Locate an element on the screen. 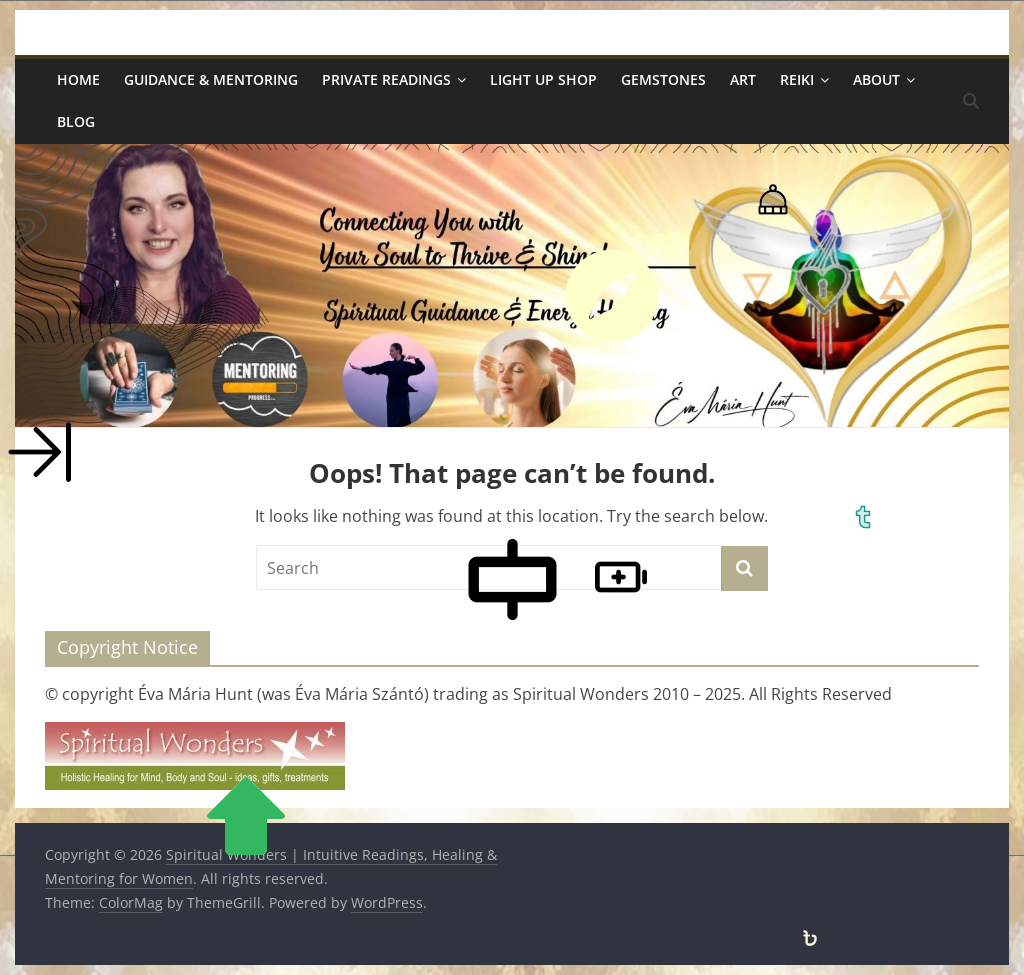 This screenshot has height=975, width=1024. center align element horizontally is located at coordinates (512, 579).